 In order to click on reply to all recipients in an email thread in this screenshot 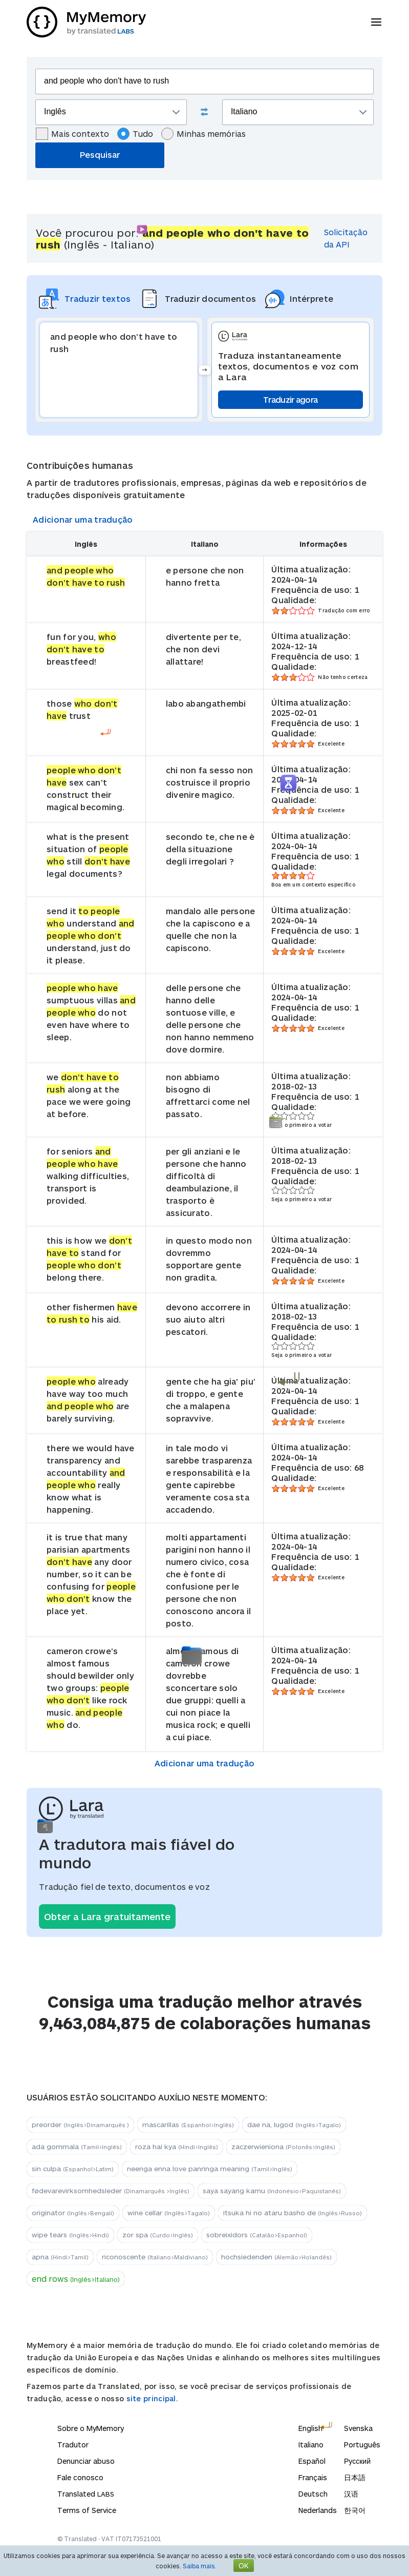, I will do `click(326, 2425)`.